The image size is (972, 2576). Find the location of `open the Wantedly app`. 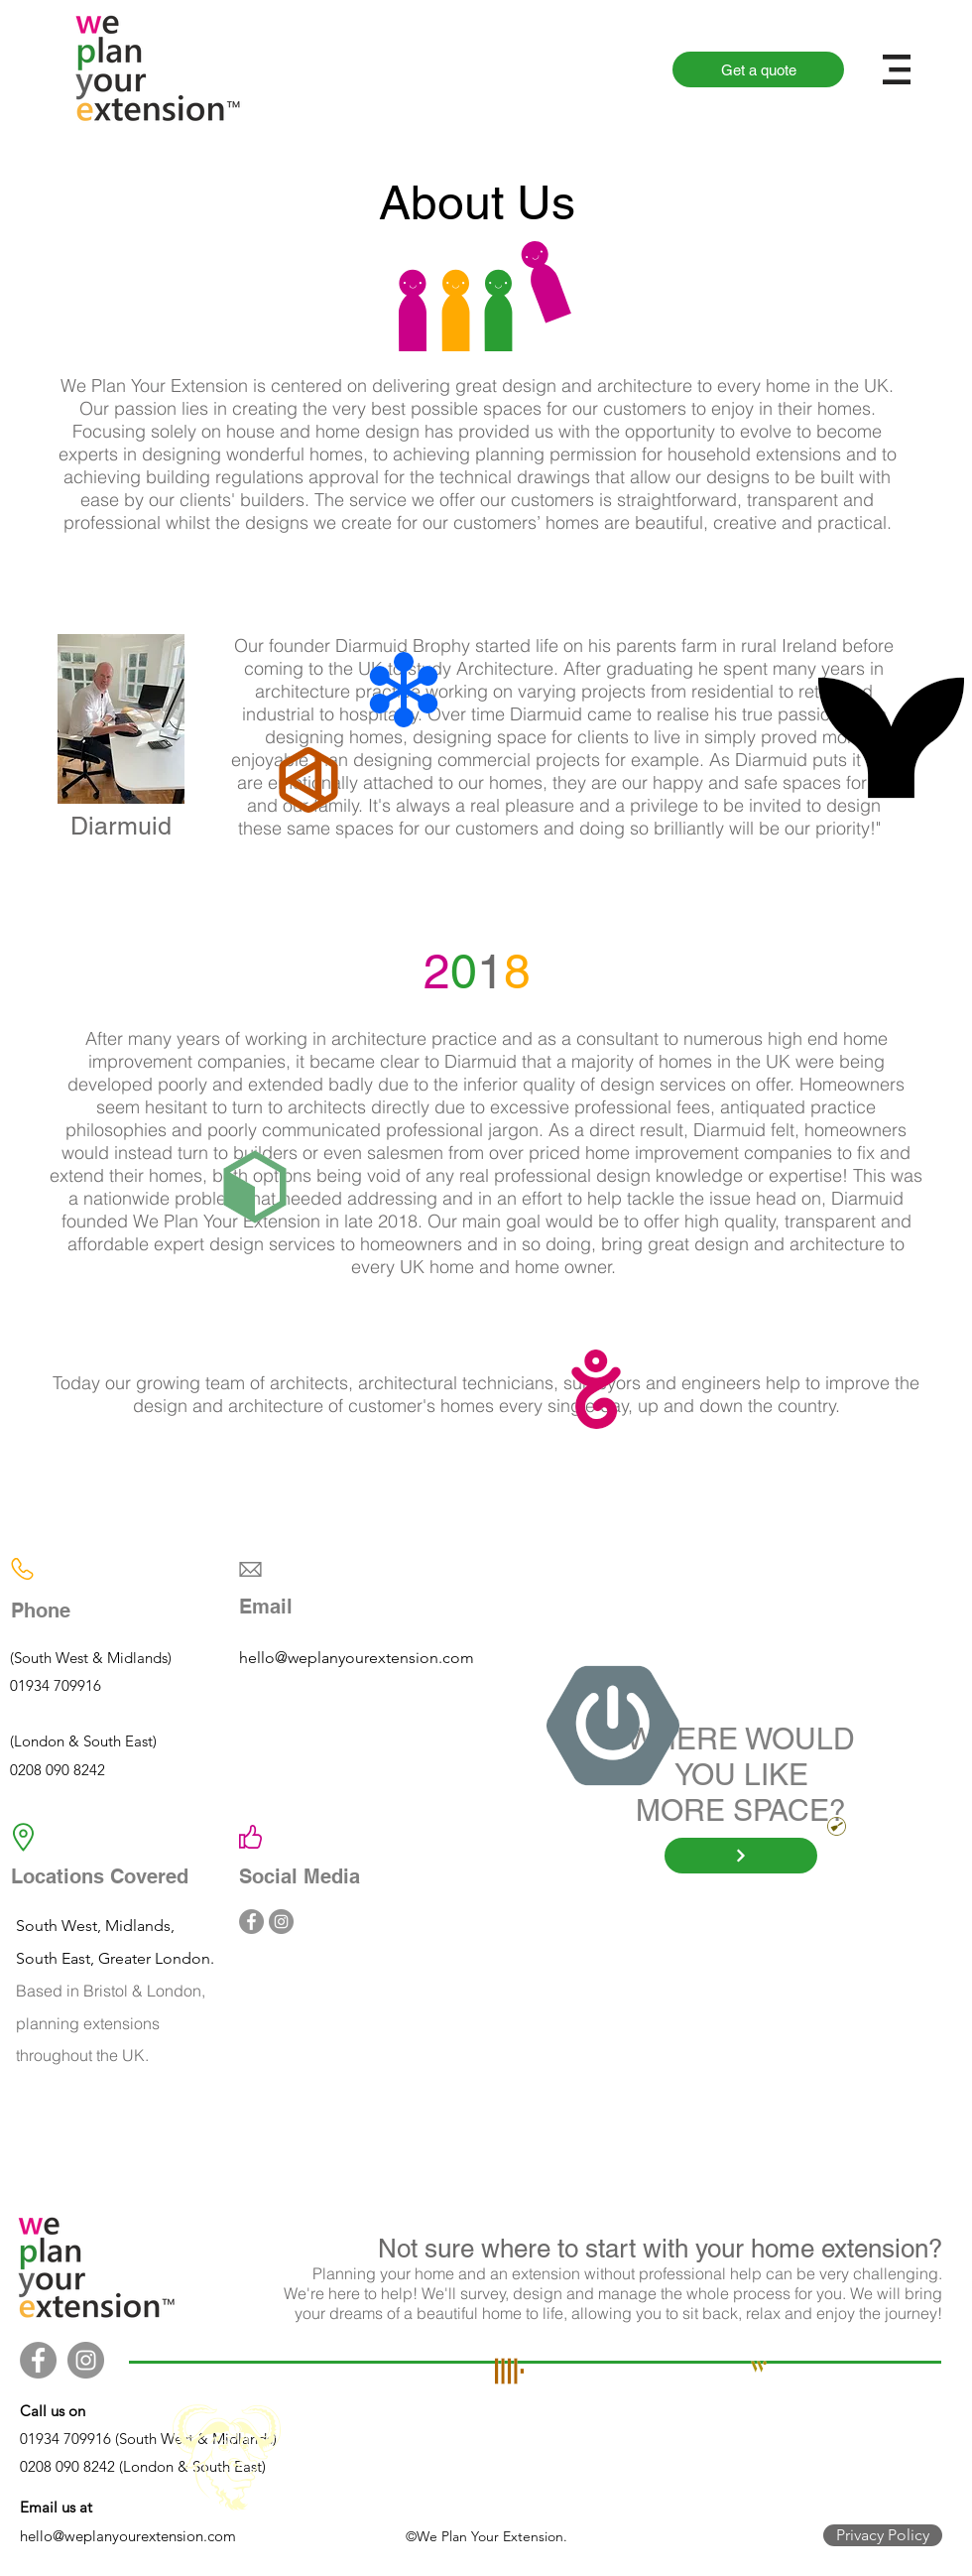

open the Wantedly app is located at coordinates (759, 2367).